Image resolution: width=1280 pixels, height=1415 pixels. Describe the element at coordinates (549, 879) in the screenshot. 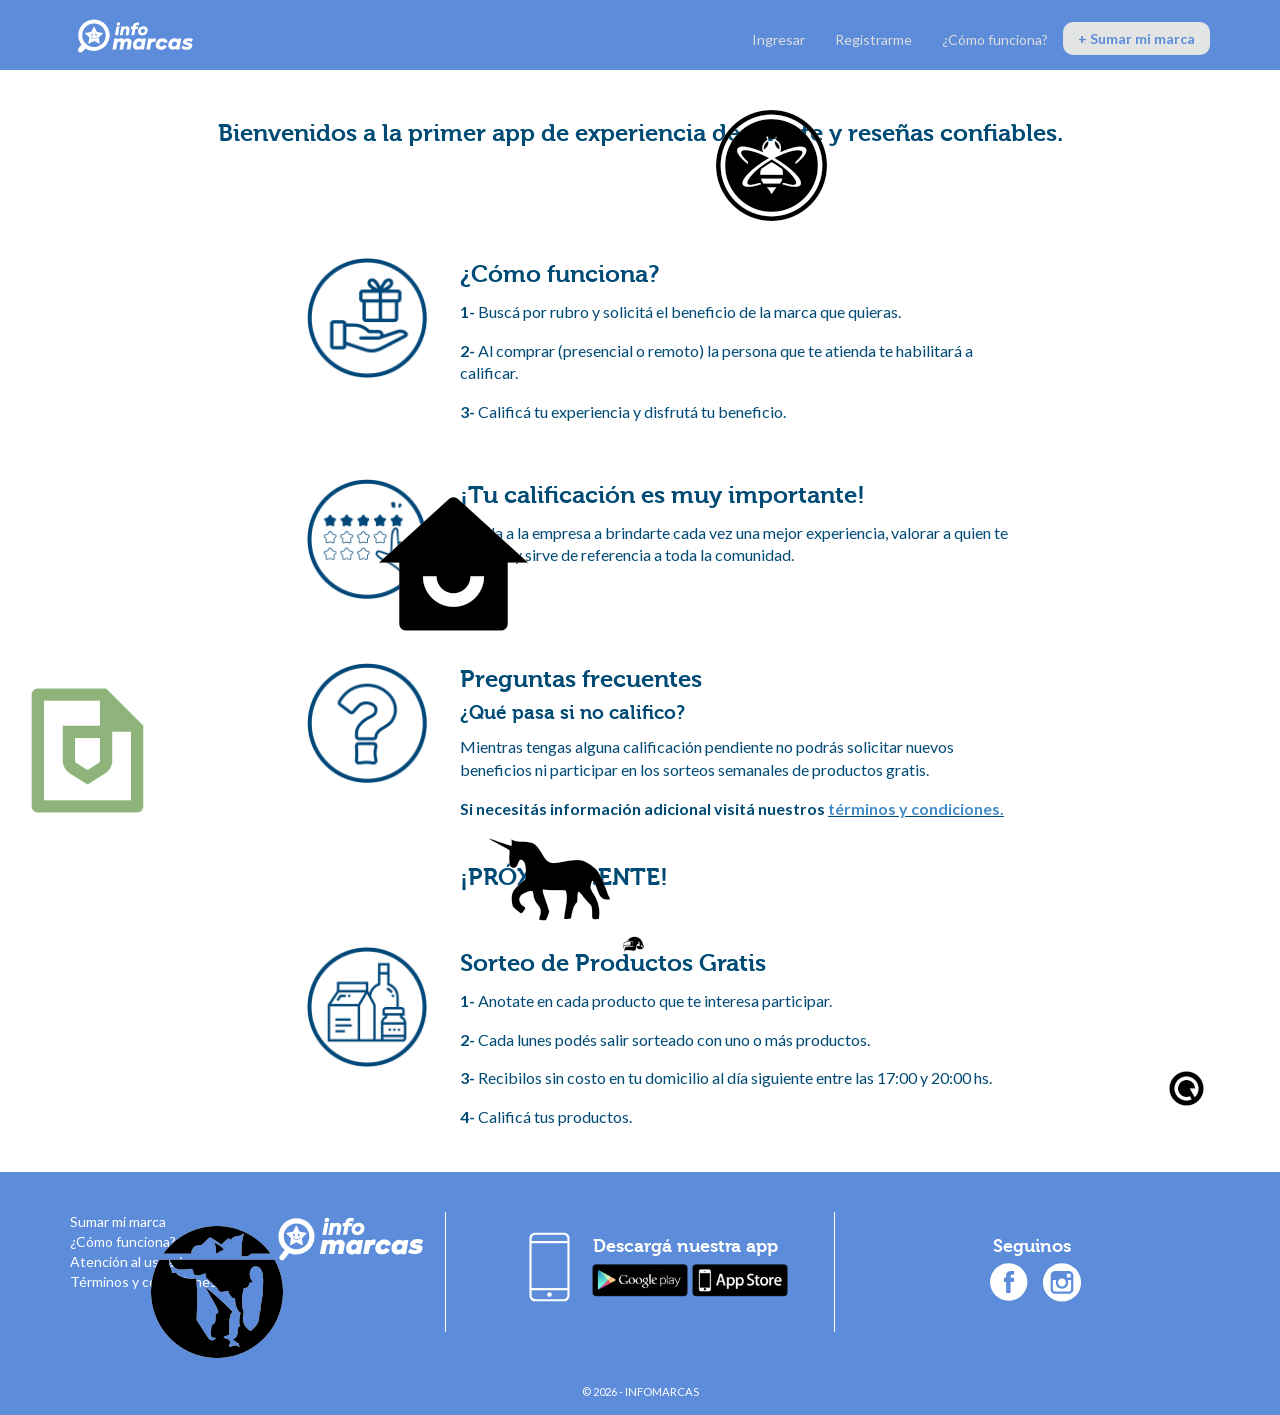

I see `gunicorn python WSGI server branding` at that location.